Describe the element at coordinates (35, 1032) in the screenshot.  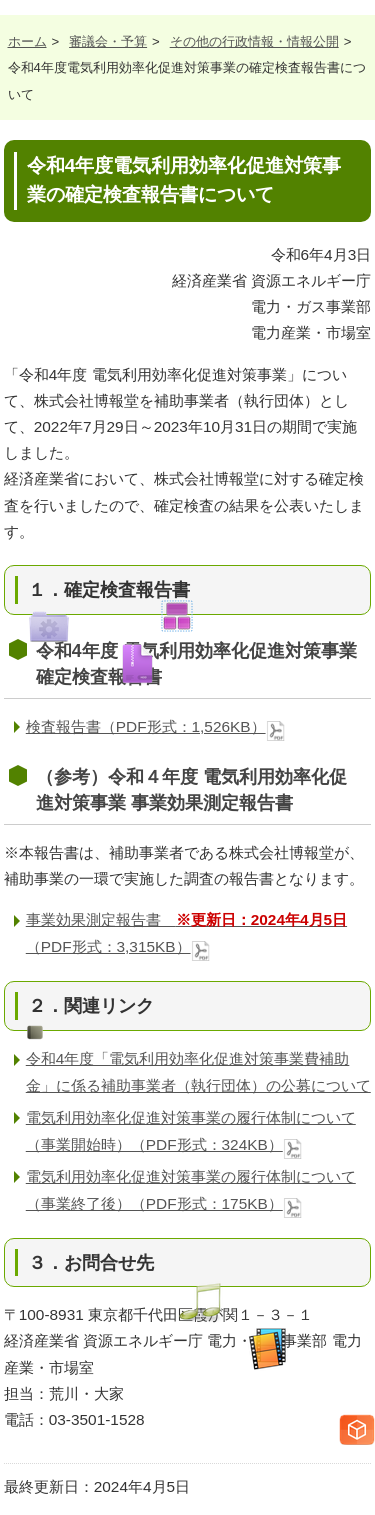
I see `access the desktop folder` at that location.